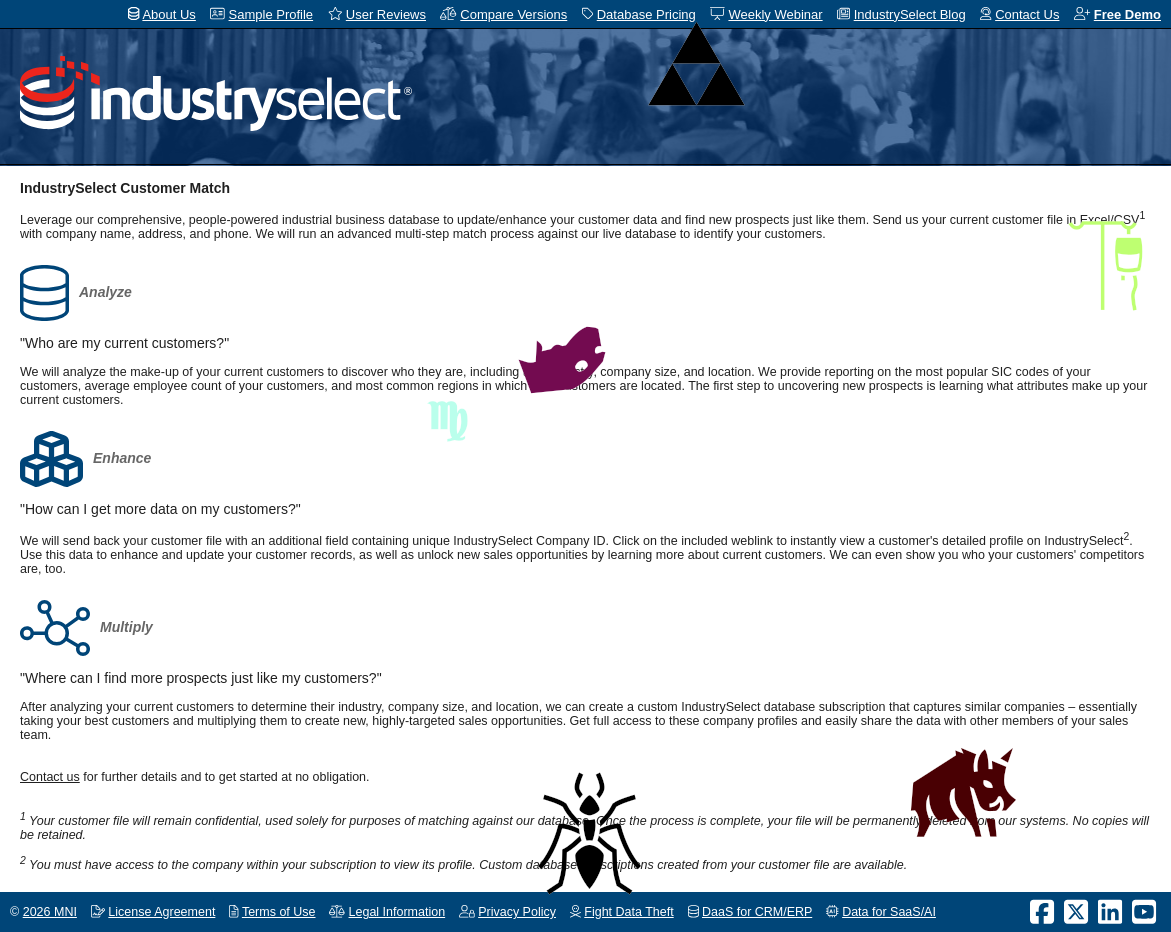 The height and width of the screenshot is (932, 1171). I want to click on the legend of zelda triforce symbol, so click(696, 63).